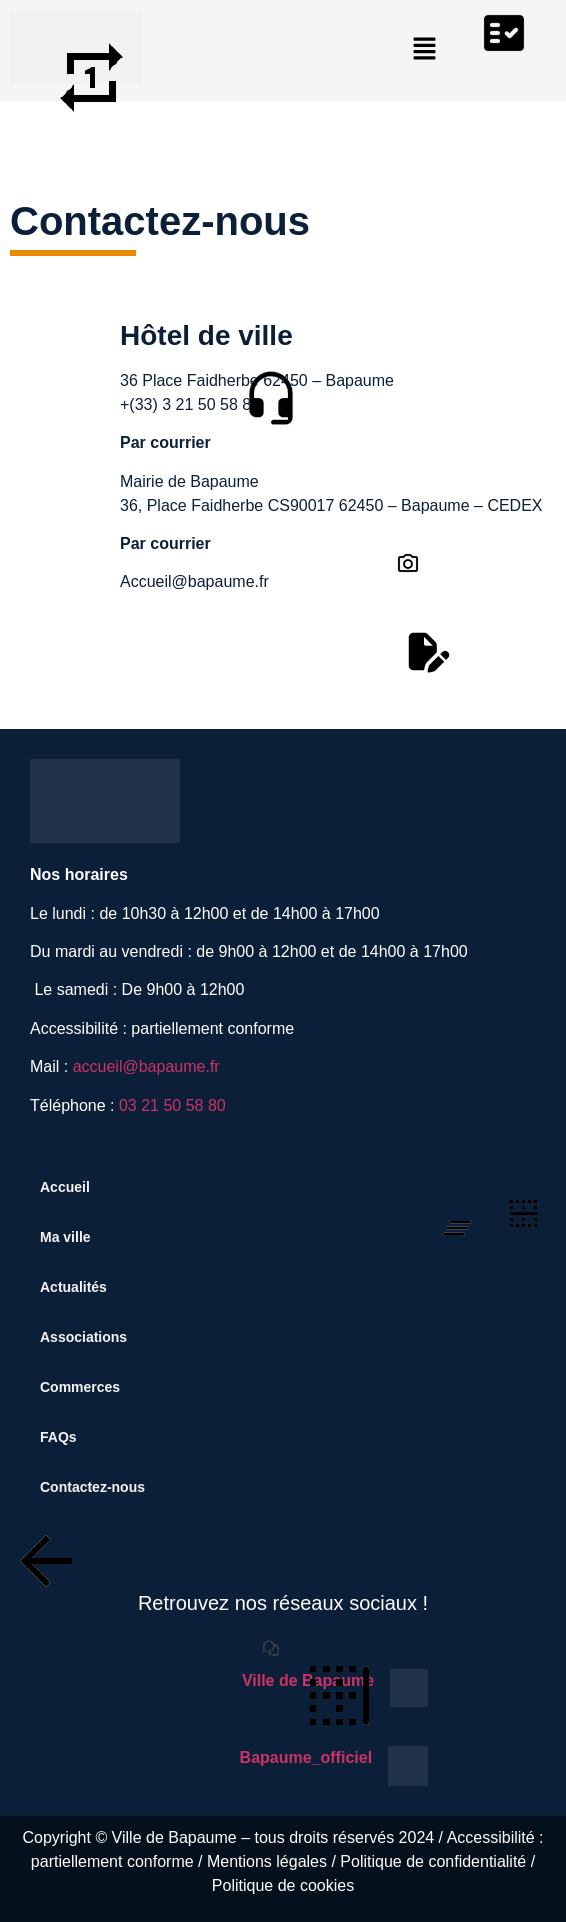 This screenshot has width=566, height=1922. Describe the element at coordinates (91, 77) in the screenshot. I see `repeat current track once` at that location.